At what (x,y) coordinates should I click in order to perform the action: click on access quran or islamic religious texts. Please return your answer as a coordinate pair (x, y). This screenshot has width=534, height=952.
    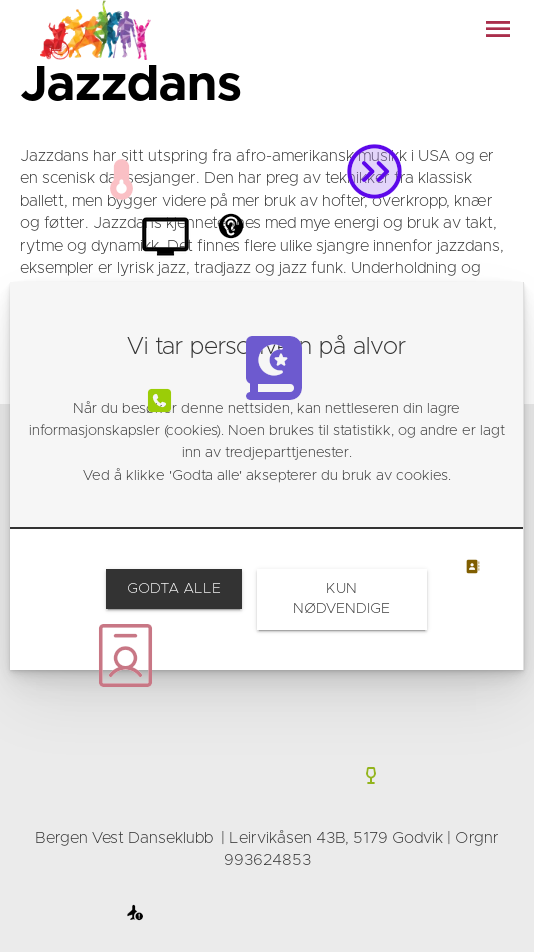
    Looking at the image, I should click on (274, 368).